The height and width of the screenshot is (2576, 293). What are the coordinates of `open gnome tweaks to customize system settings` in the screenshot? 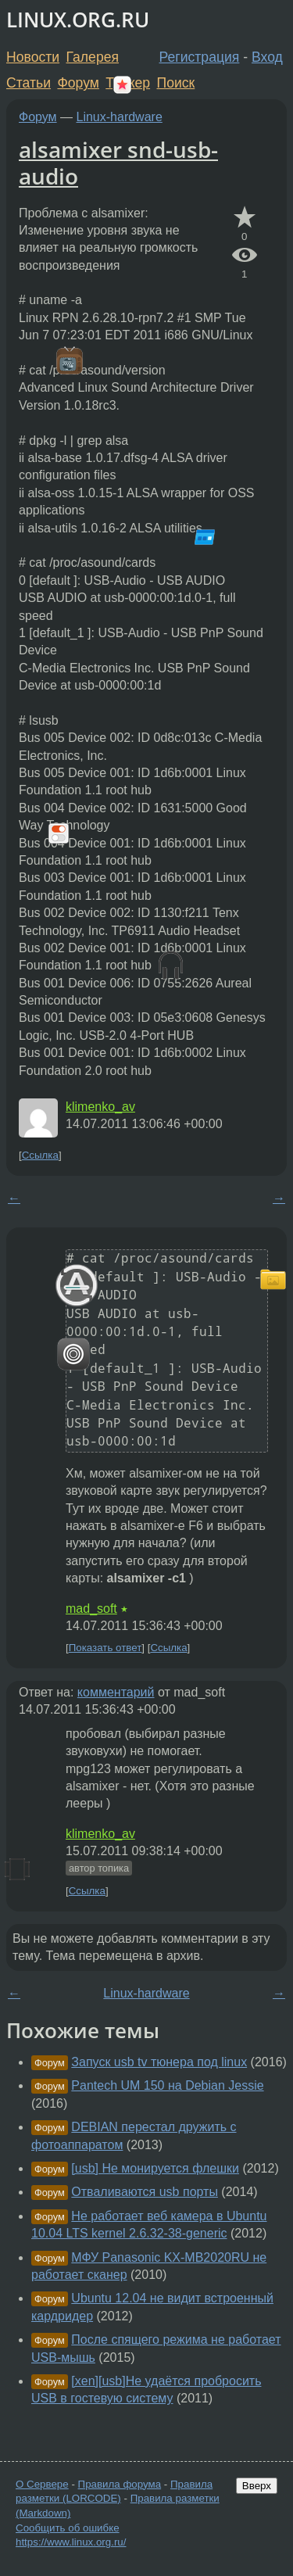 It's located at (59, 833).